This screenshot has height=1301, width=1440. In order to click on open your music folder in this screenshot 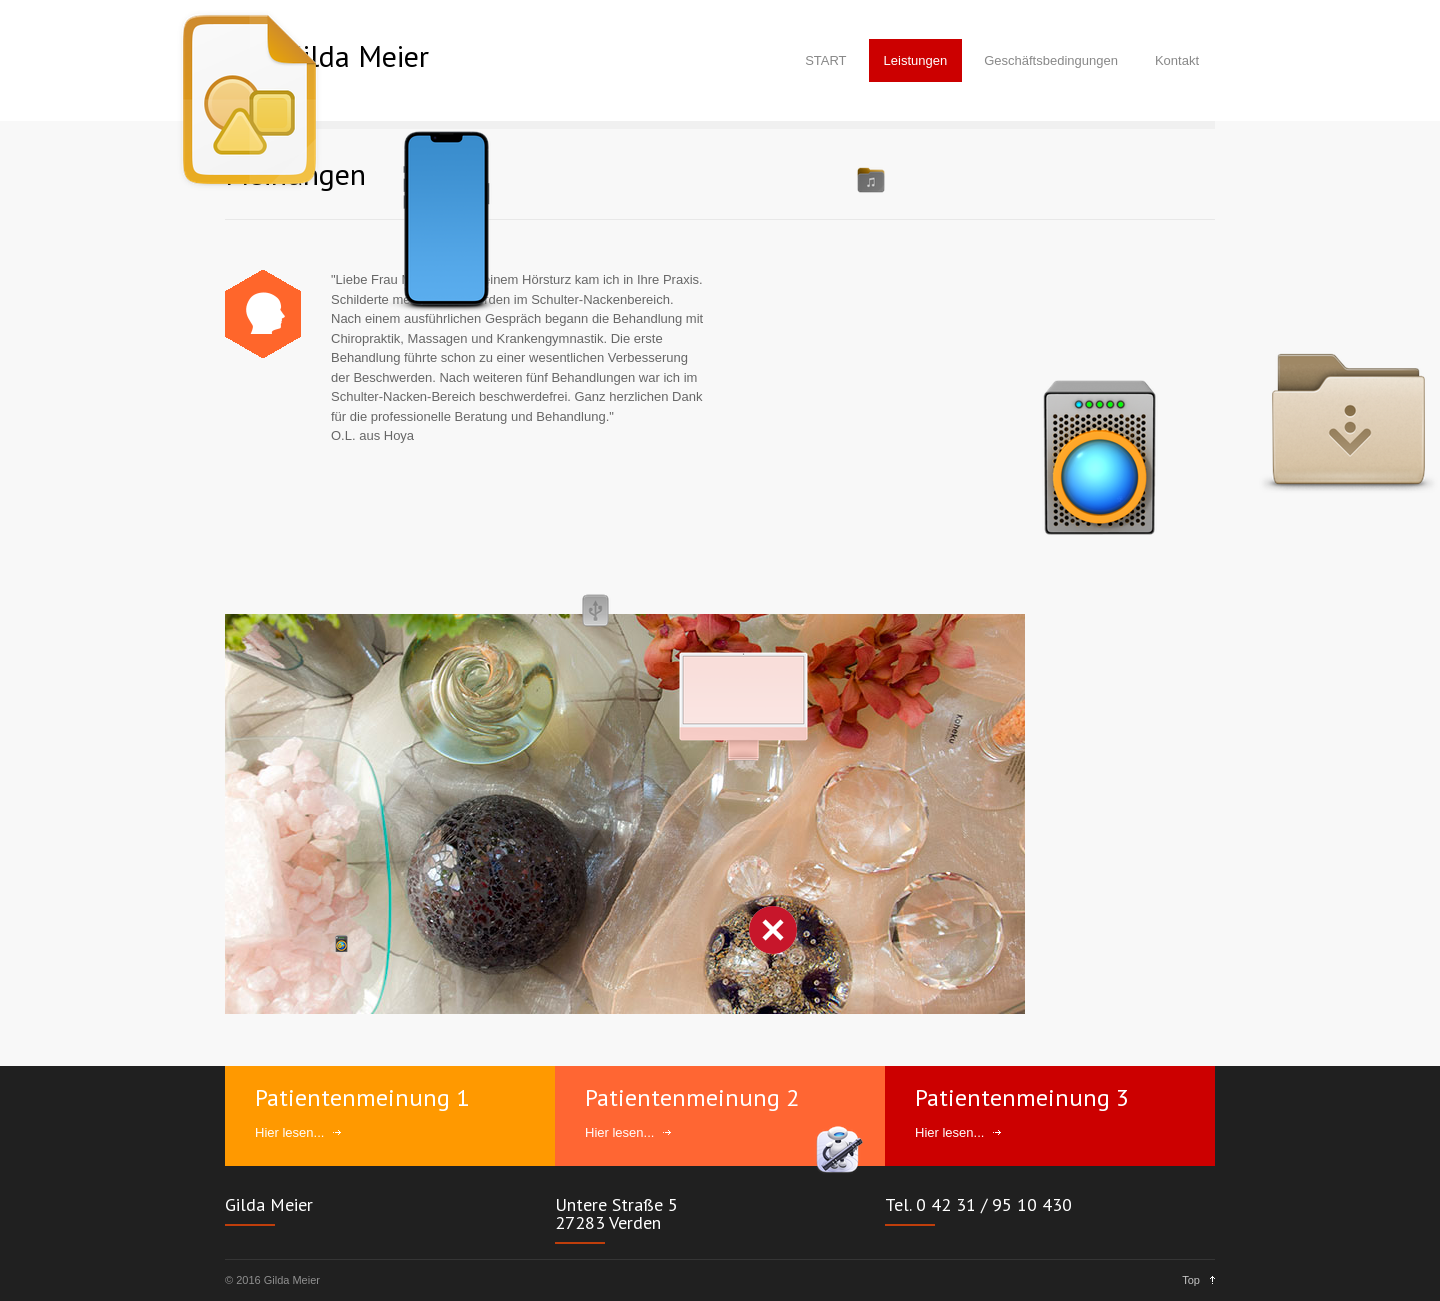, I will do `click(871, 180)`.